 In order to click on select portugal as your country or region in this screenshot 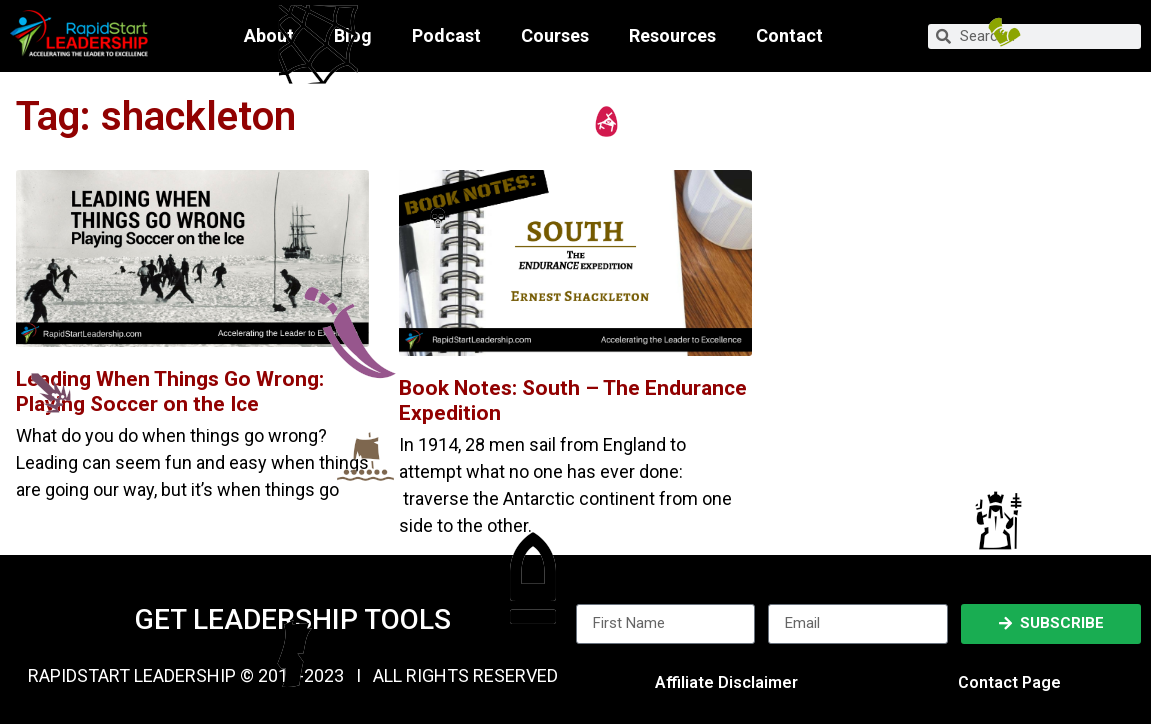, I will do `click(294, 653)`.